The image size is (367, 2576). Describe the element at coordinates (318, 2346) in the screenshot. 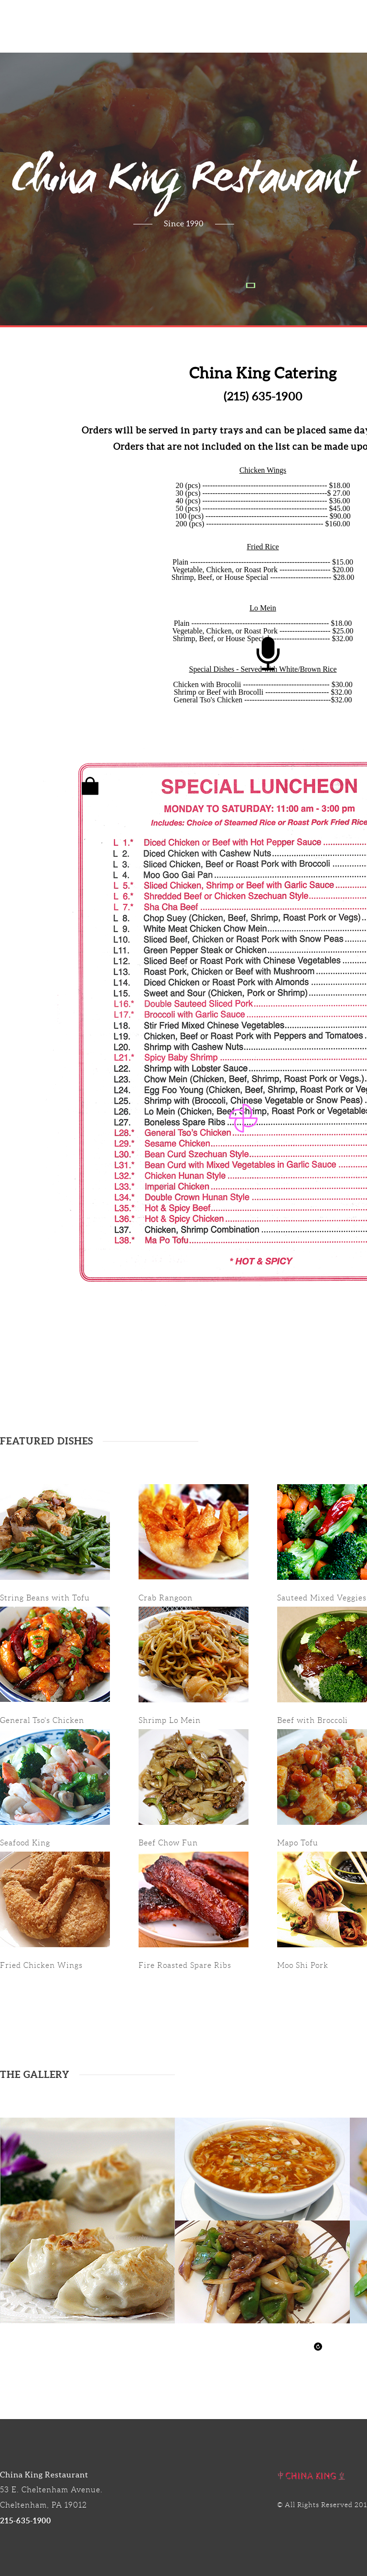

I see `refresh or reload content` at that location.